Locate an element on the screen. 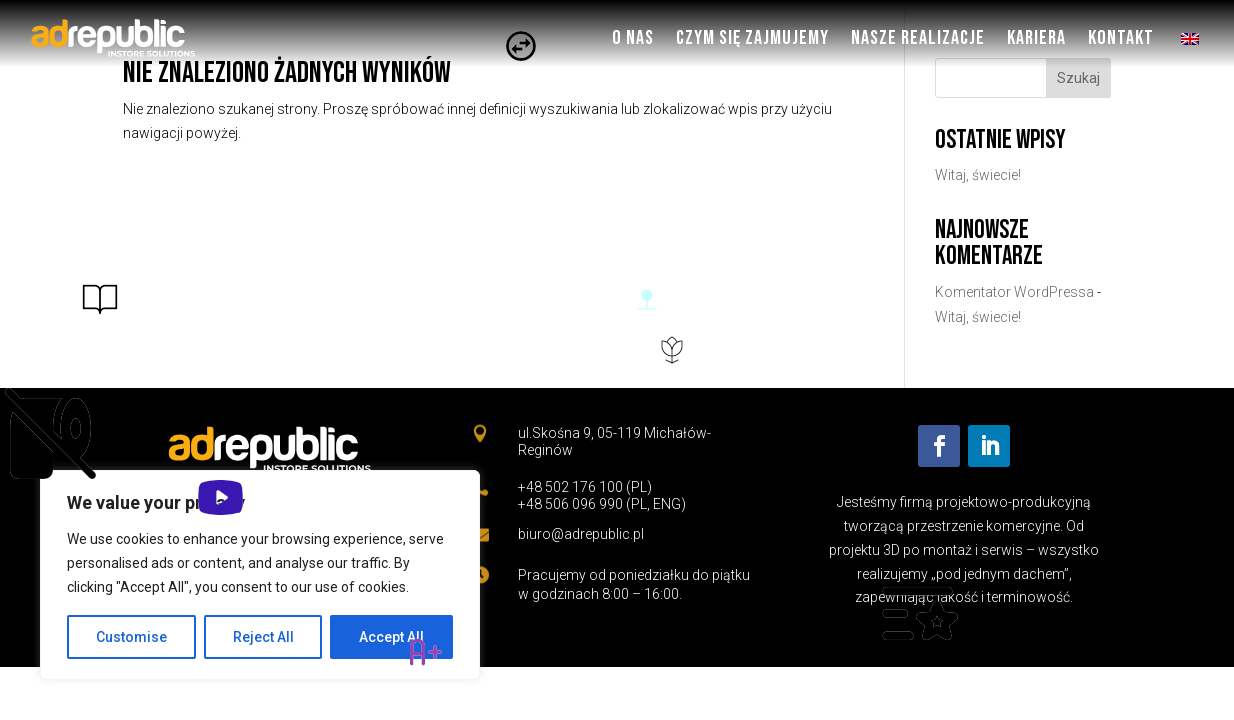 The image size is (1234, 720). view your favorites list is located at coordinates (917, 613).